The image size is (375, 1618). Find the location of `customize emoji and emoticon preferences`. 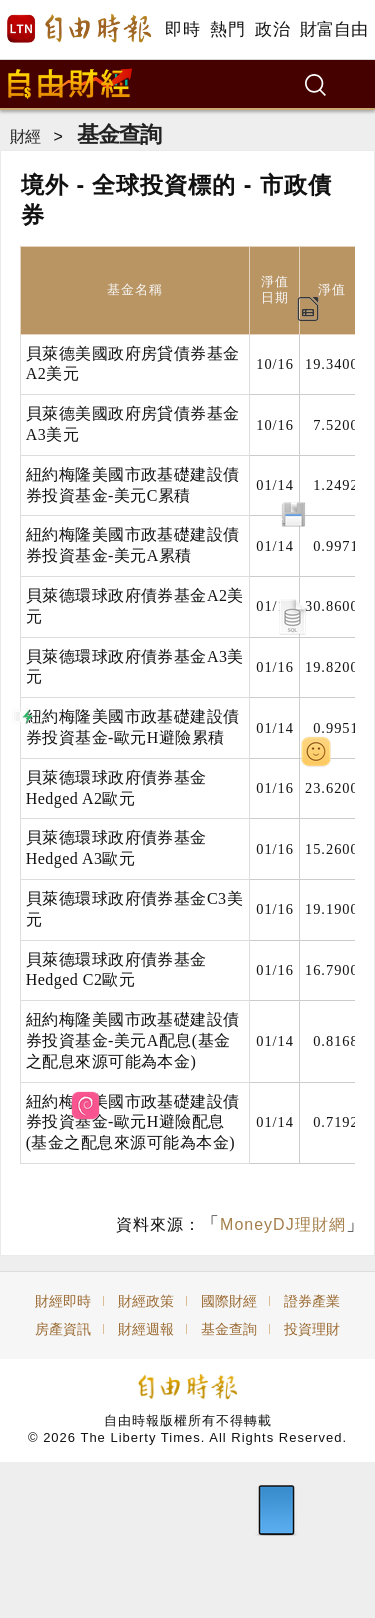

customize emoji and emoticon preferences is located at coordinates (316, 752).